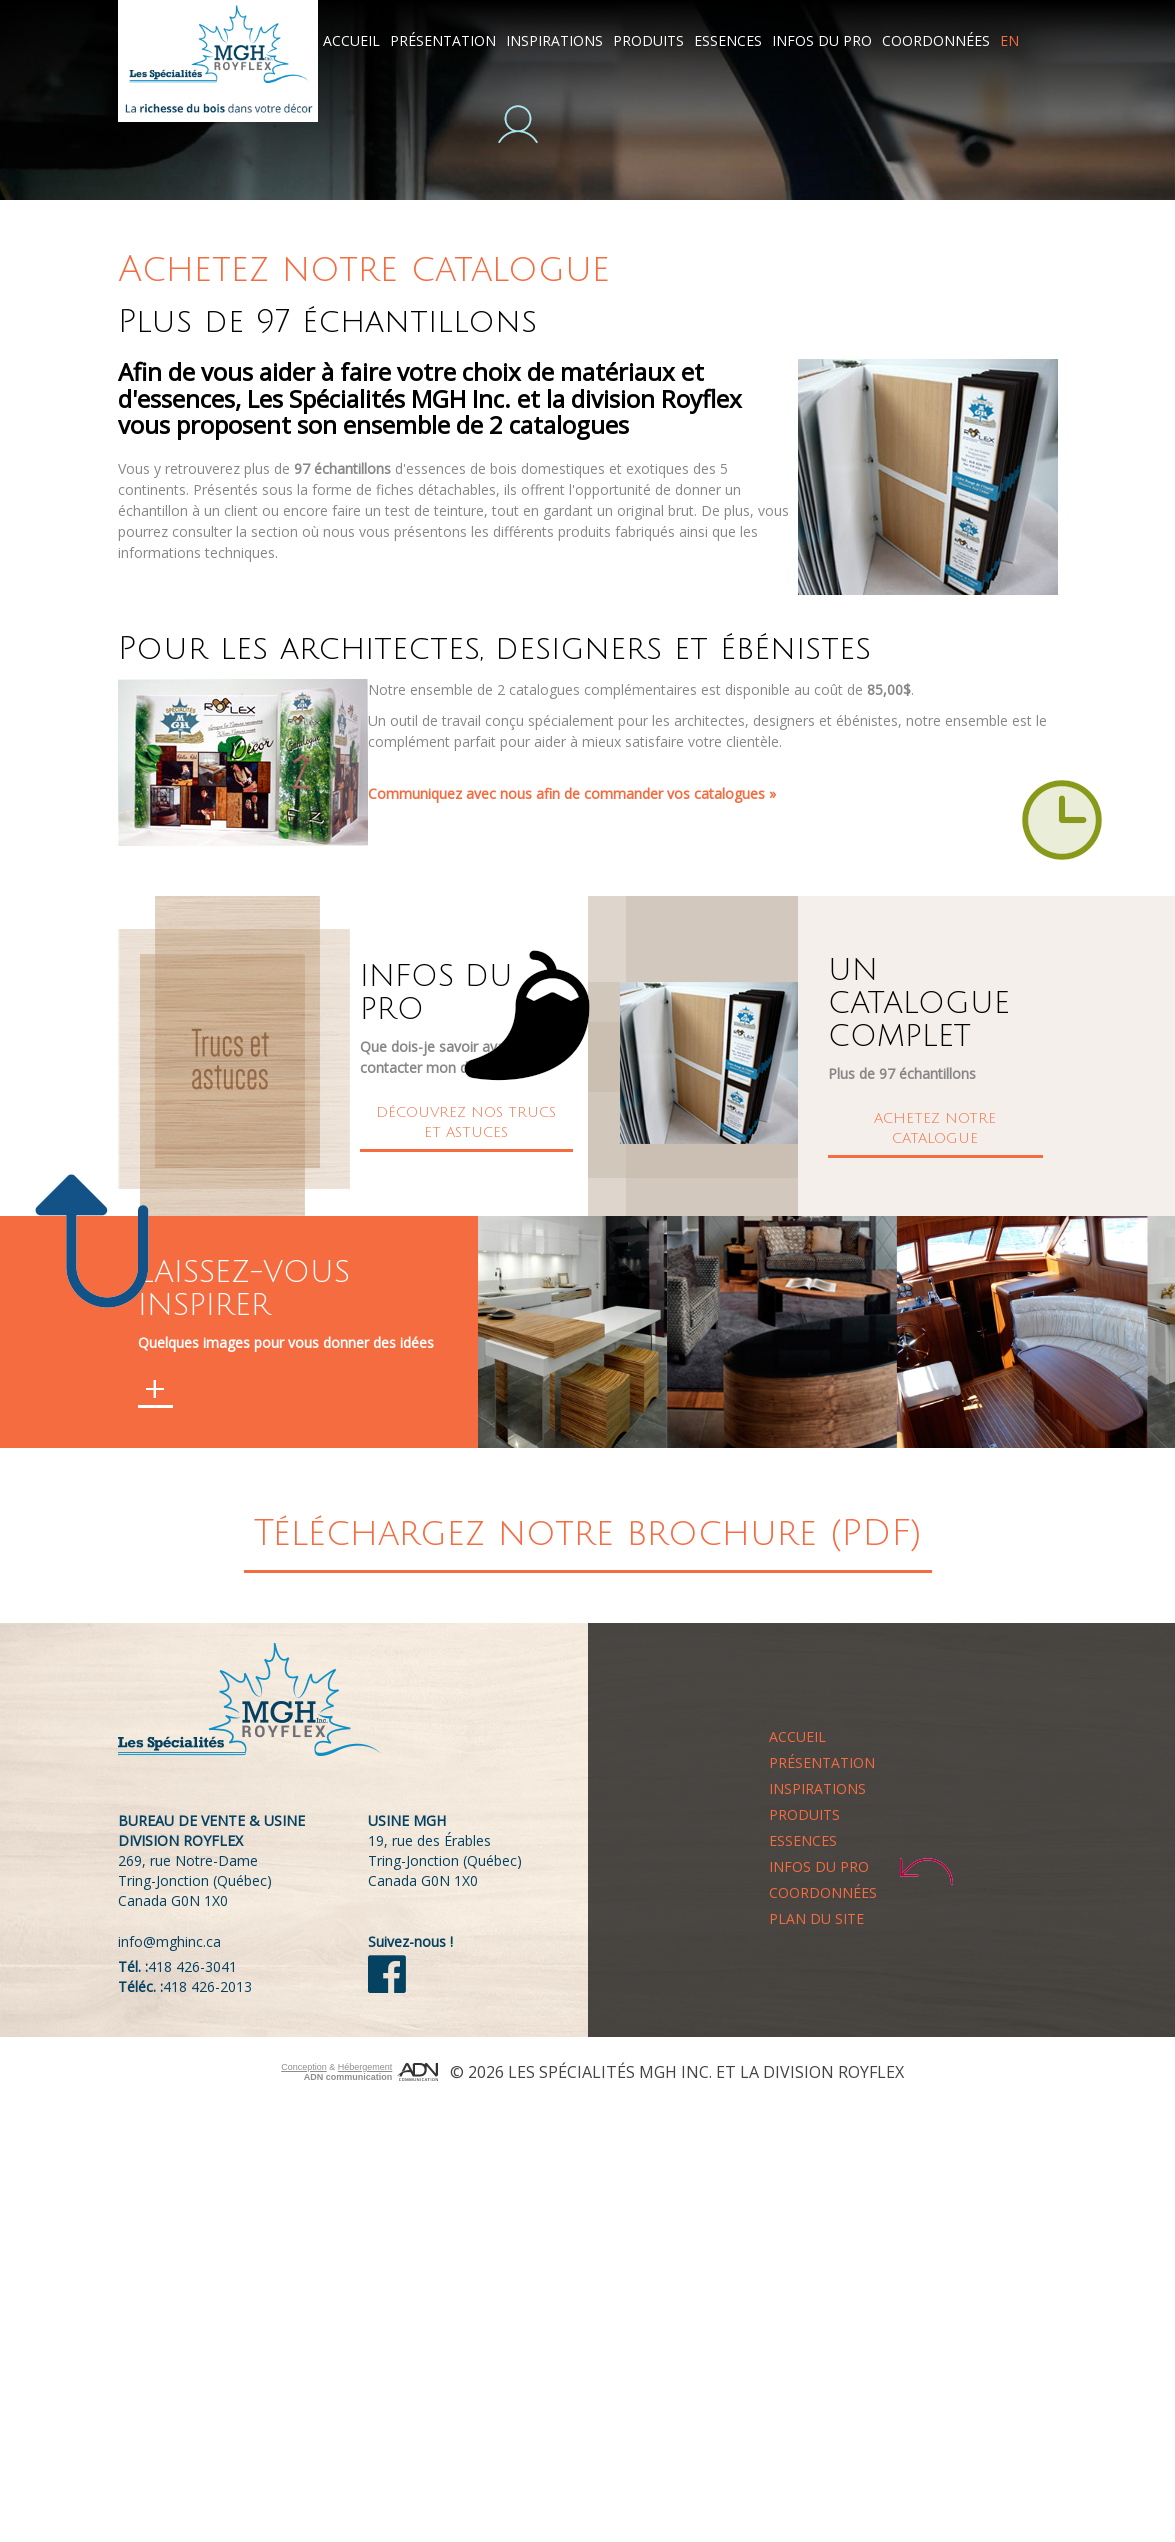 This screenshot has width=1175, height=2542. Describe the element at coordinates (534, 1020) in the screenshot. I see `indicates spicy or hot food option` at that location.